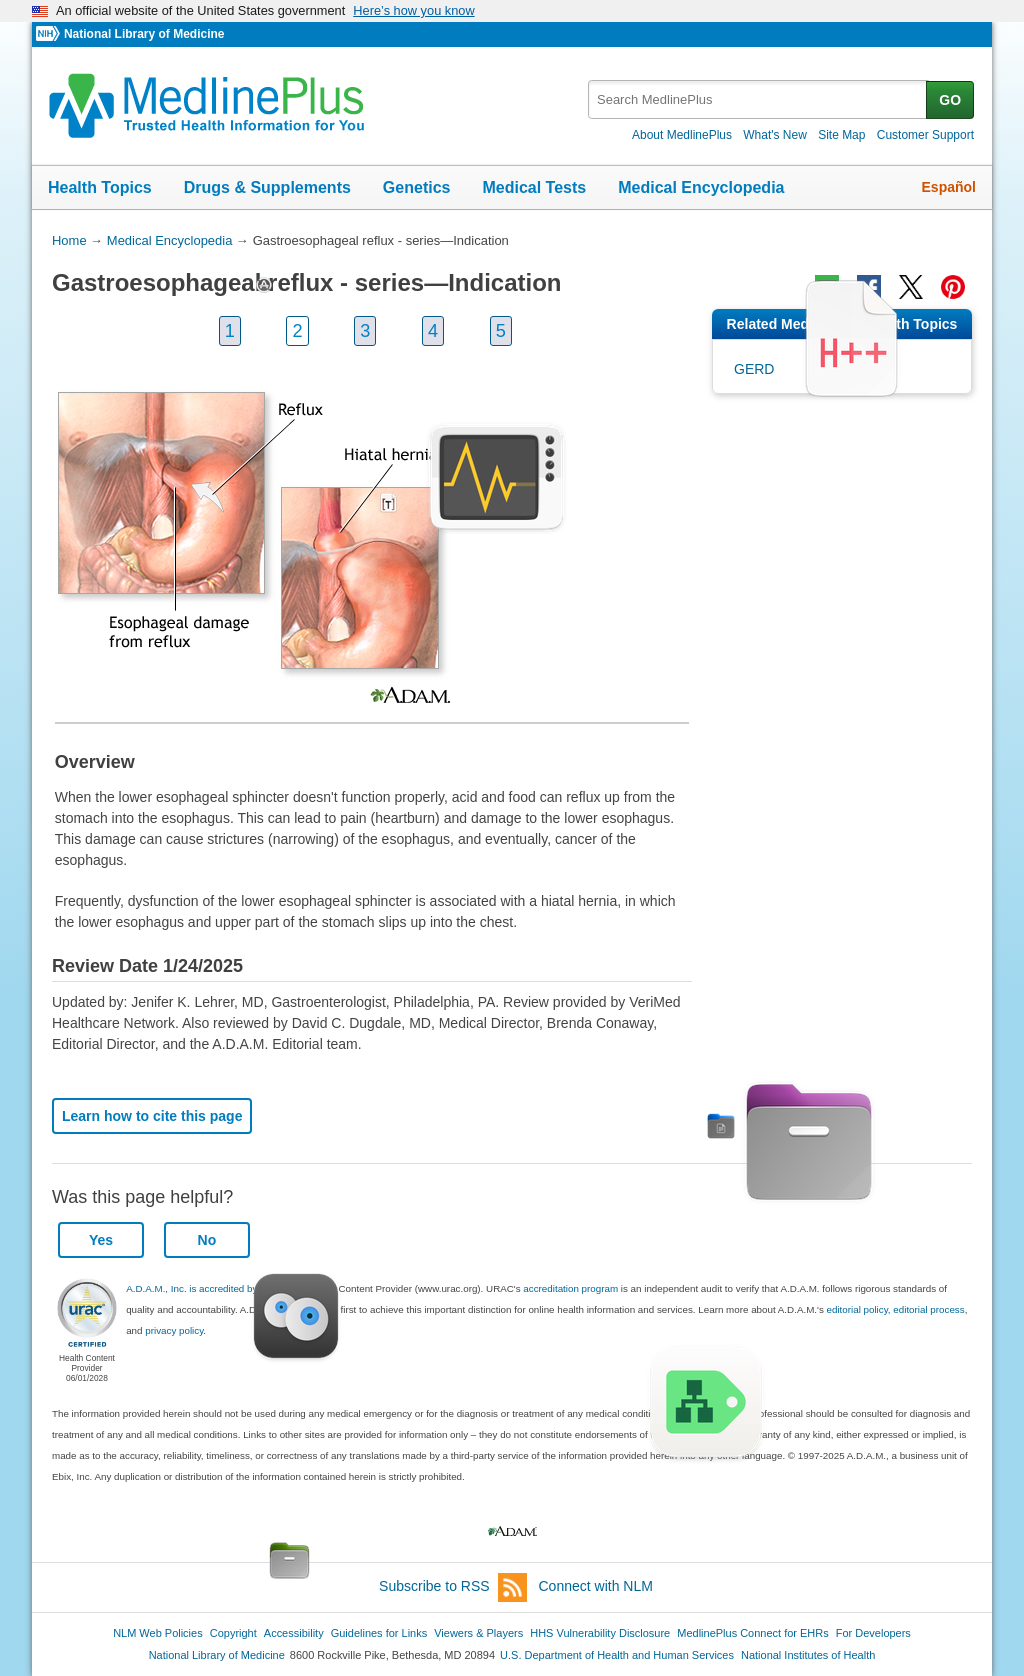 The image size is (1024, 1676). I want to click on open xfce4 eyes desktop widget, so click(296, 1316).